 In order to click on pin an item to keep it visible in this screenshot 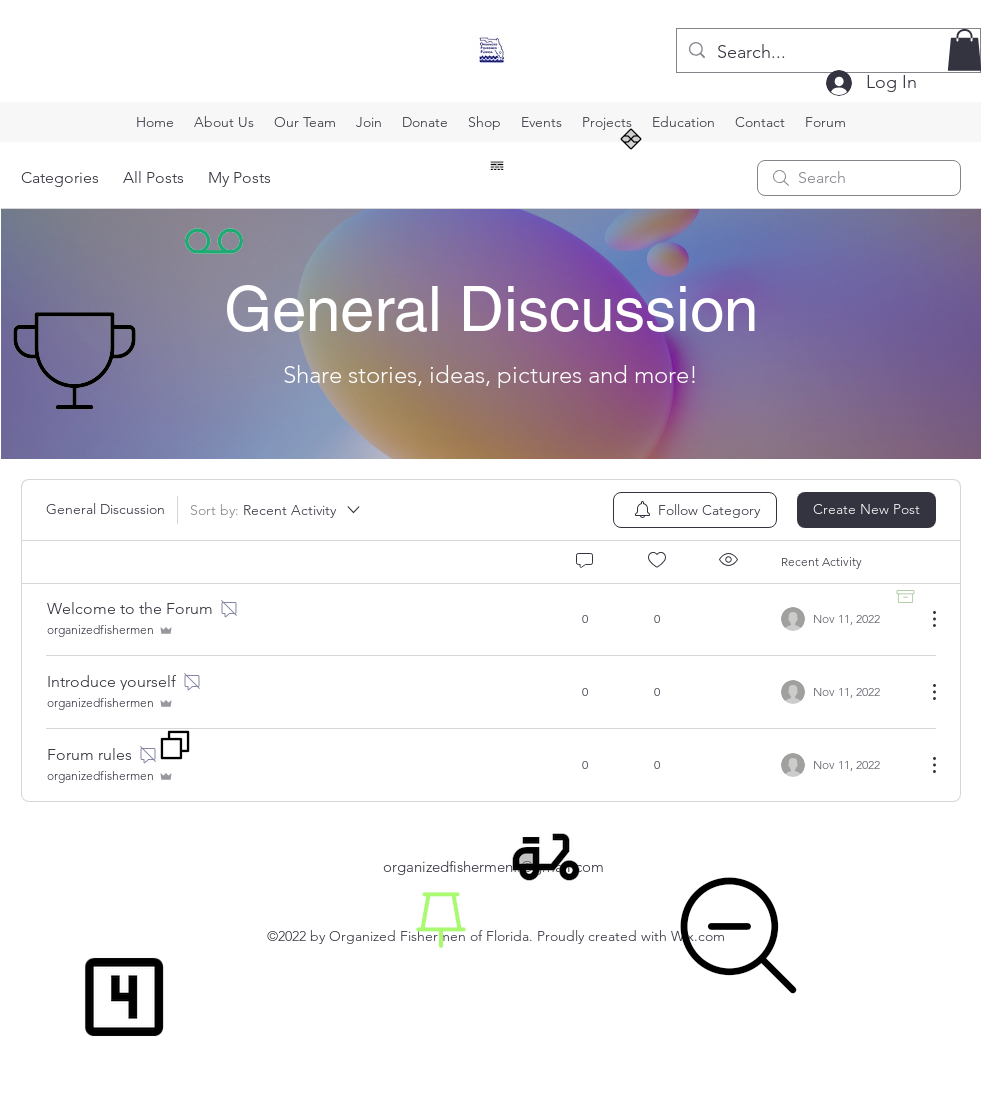, I will do `click(441, 917)`.